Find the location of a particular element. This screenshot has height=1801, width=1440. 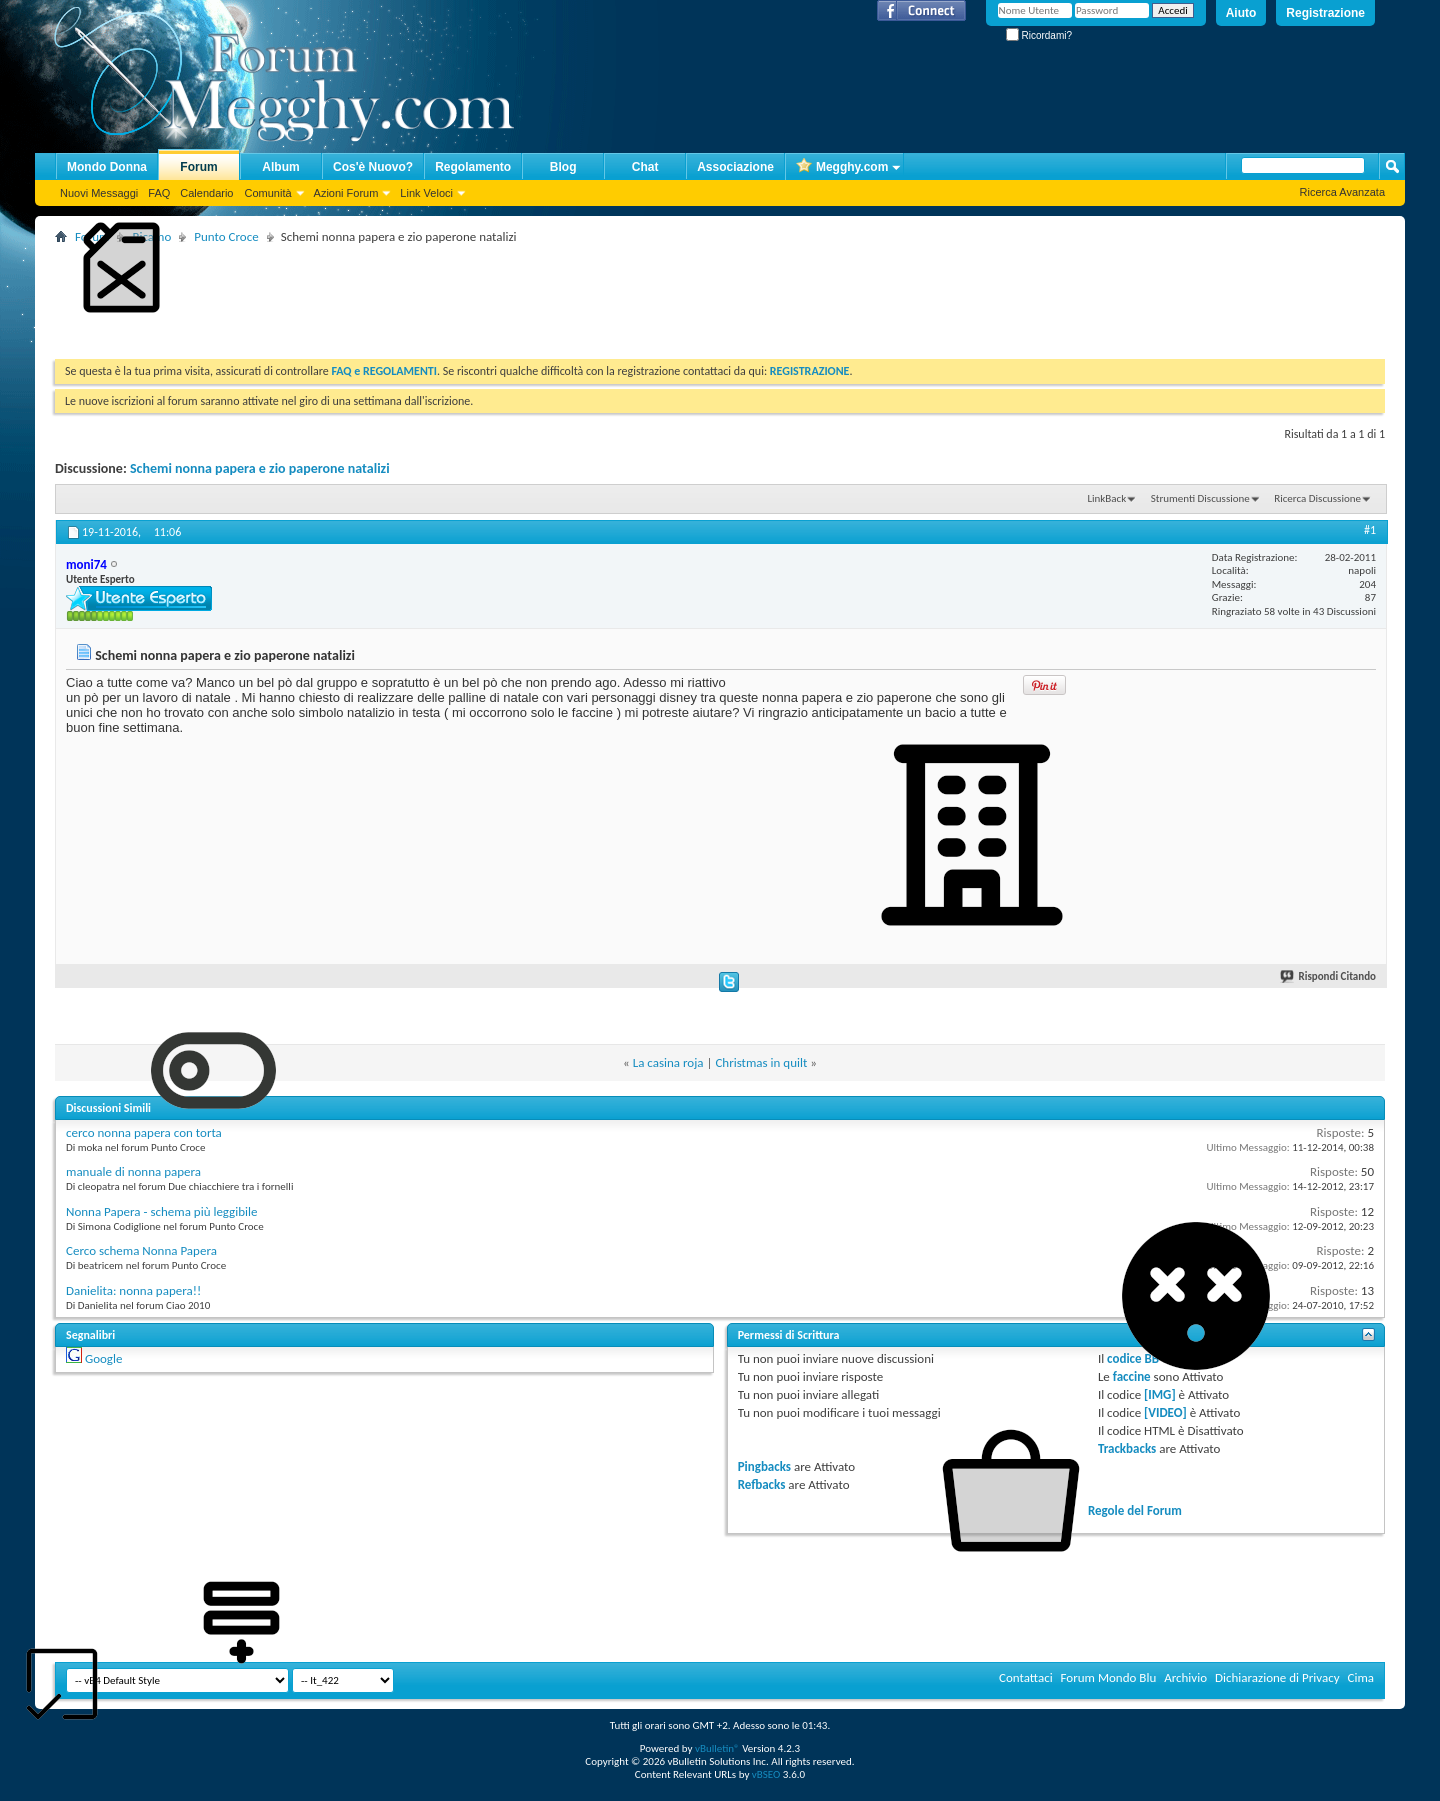

view your shopping bag is located at coordinates (1011, 1498).